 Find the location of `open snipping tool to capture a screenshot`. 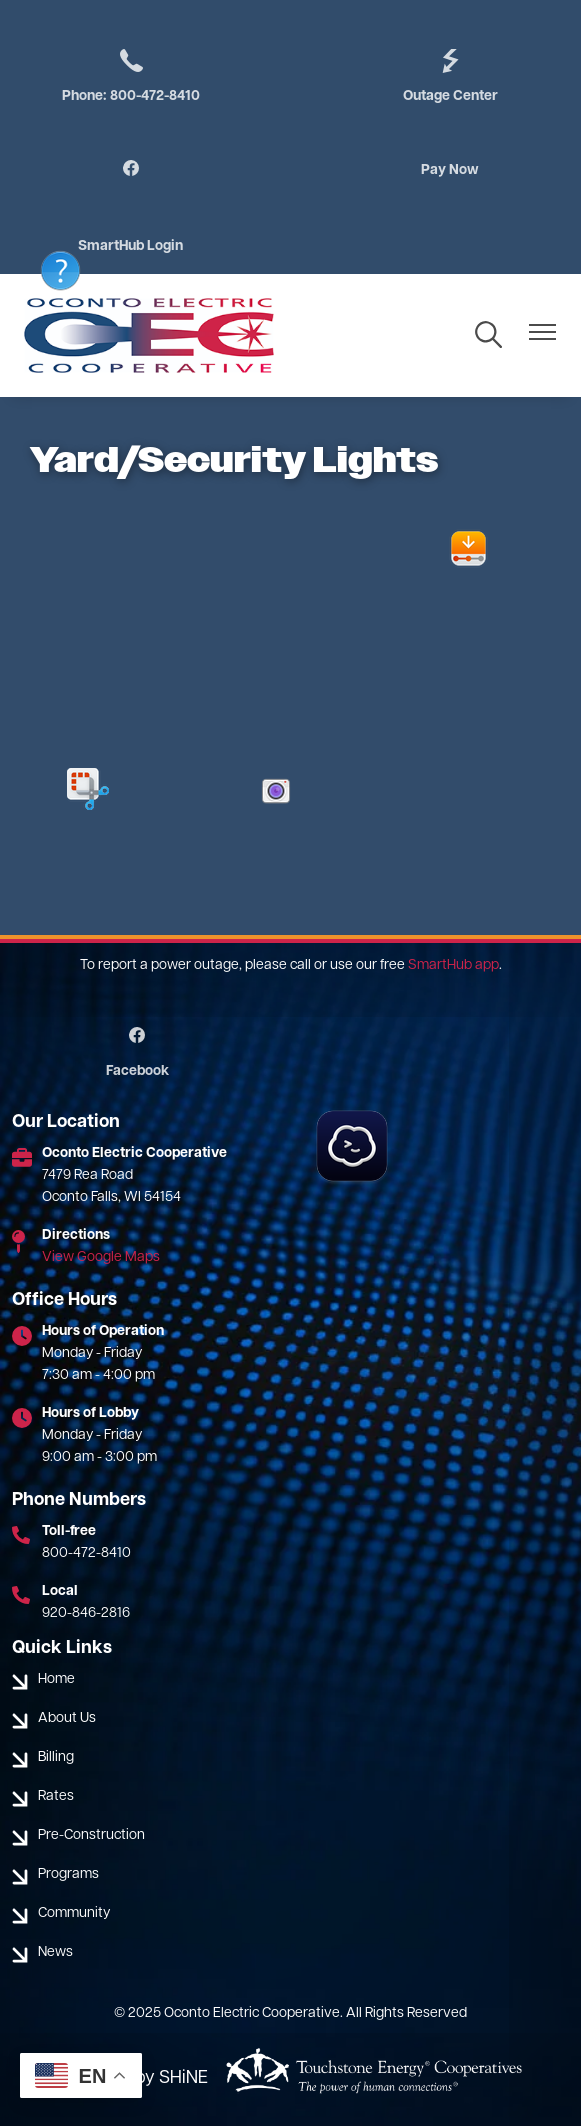

open snipping tool to capture a screenshot is located at coordinates (88, 789).